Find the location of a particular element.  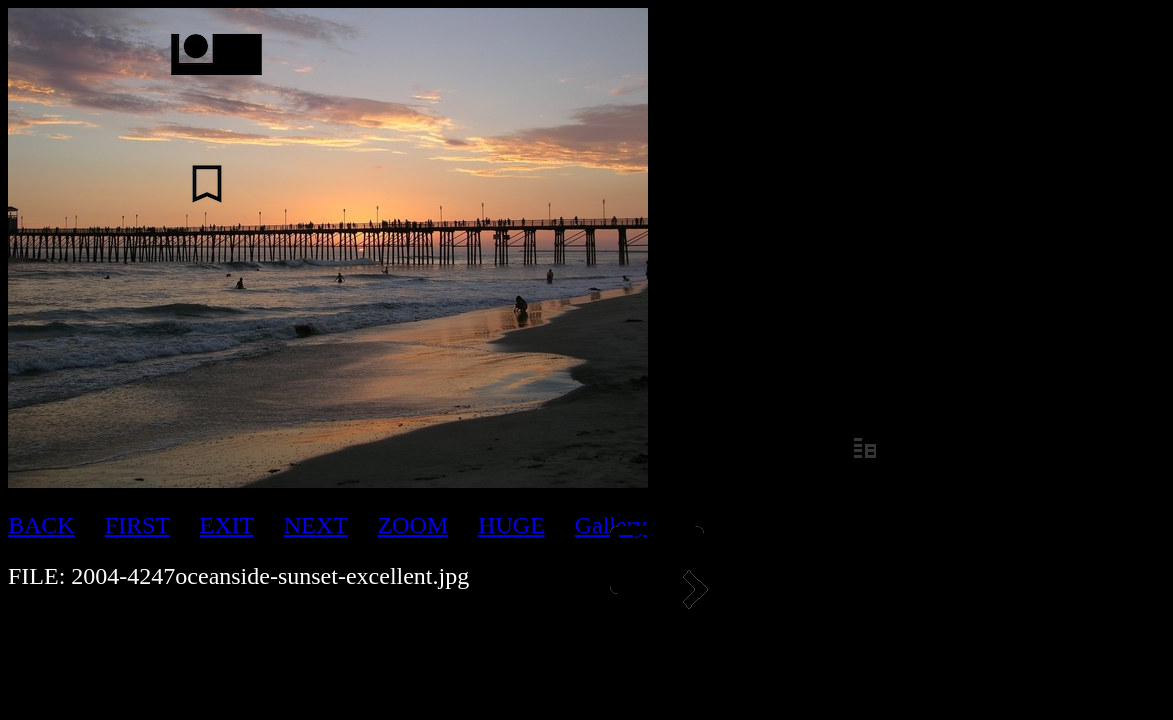

bookmark this item is located at coordinates (207, 184).